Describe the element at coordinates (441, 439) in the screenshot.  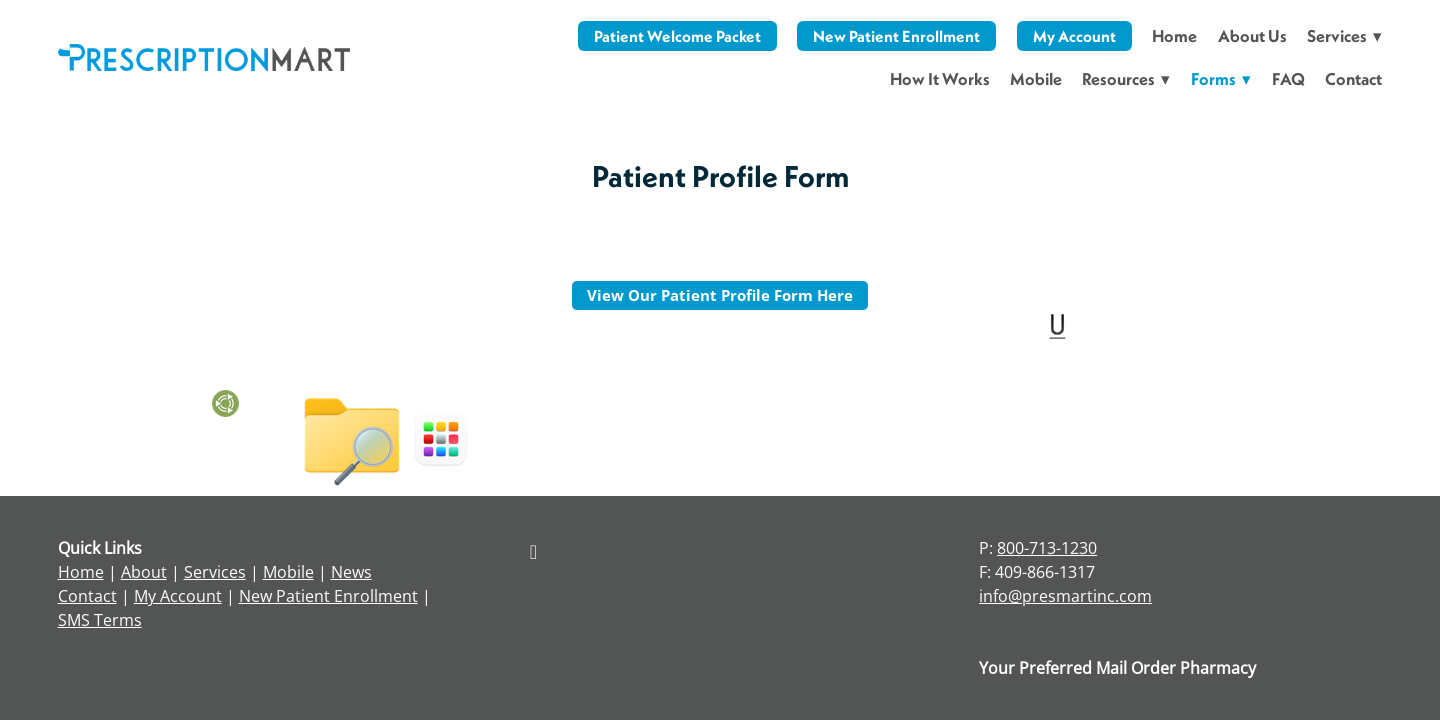
I see `open the app launcher to view all applications` at that location.